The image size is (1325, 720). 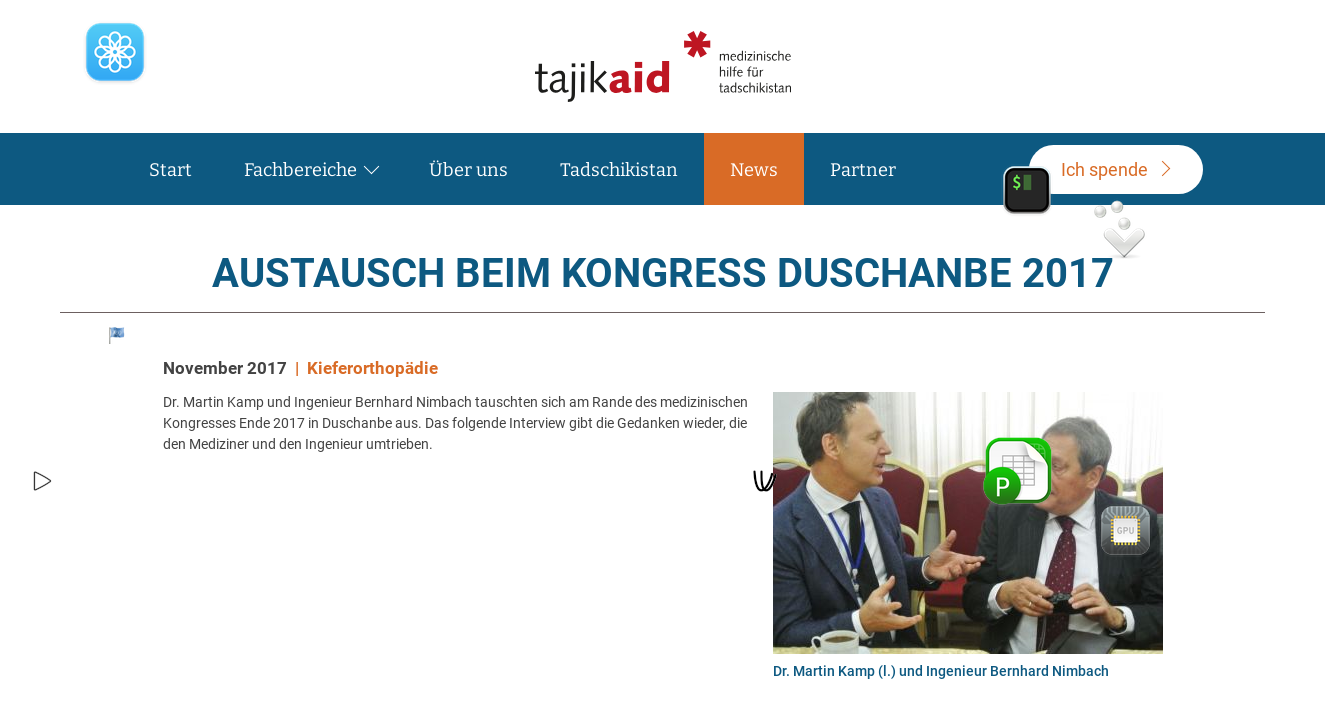 What do you see at coordinates (42, 481) in the screenshot?
I see `play media content` at bounding box center [42, 481].